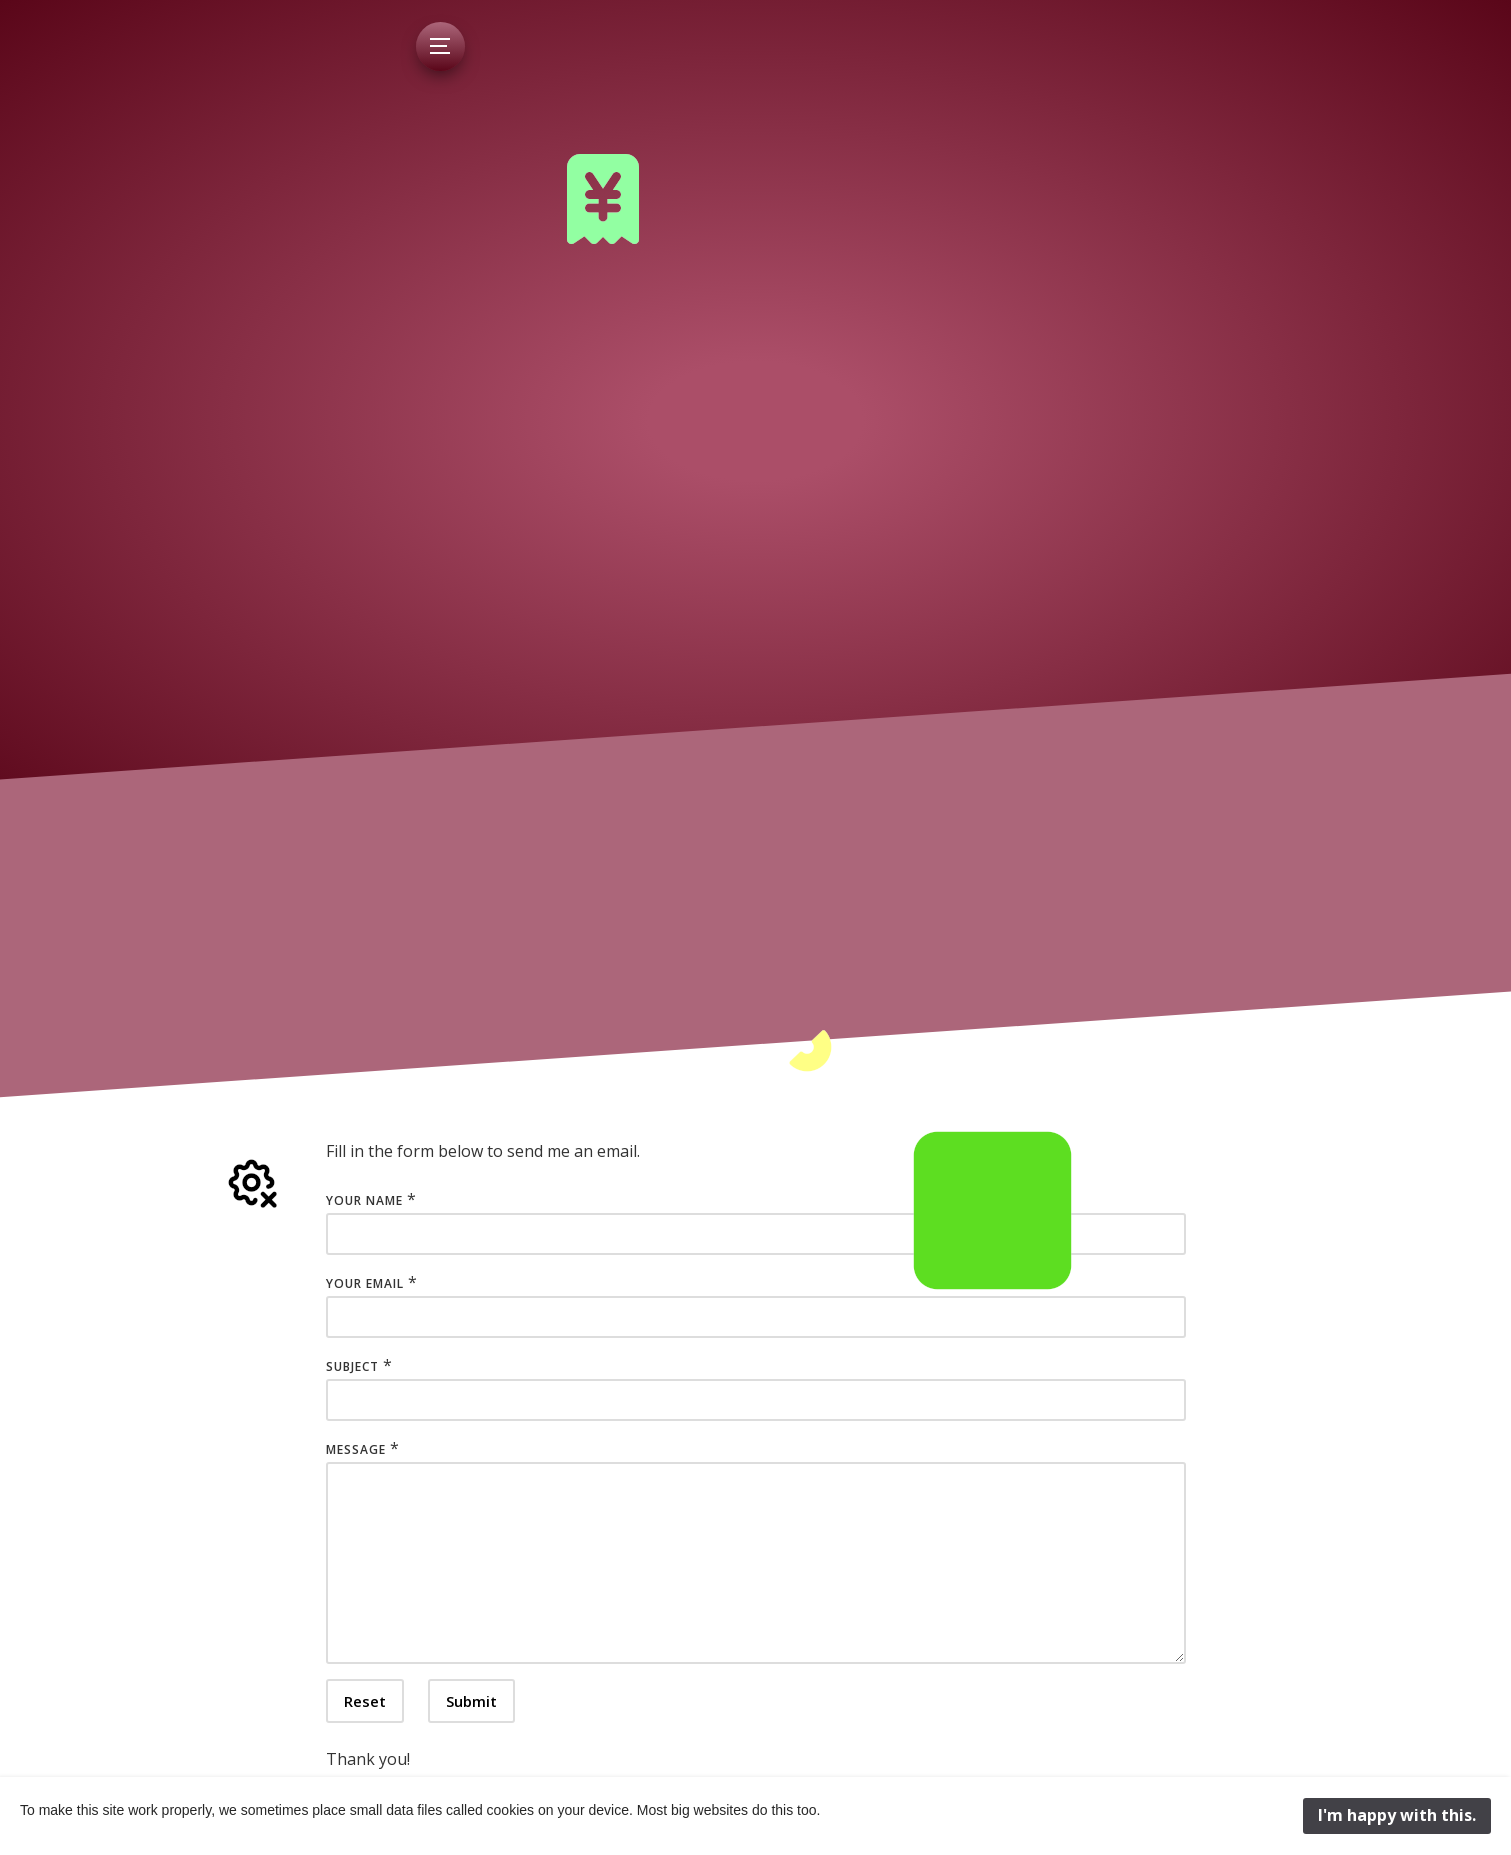  What do you see at coordinates (992, 1210) in the screenshot?
I see `stop media playback` at bounding box center [992, 1210].